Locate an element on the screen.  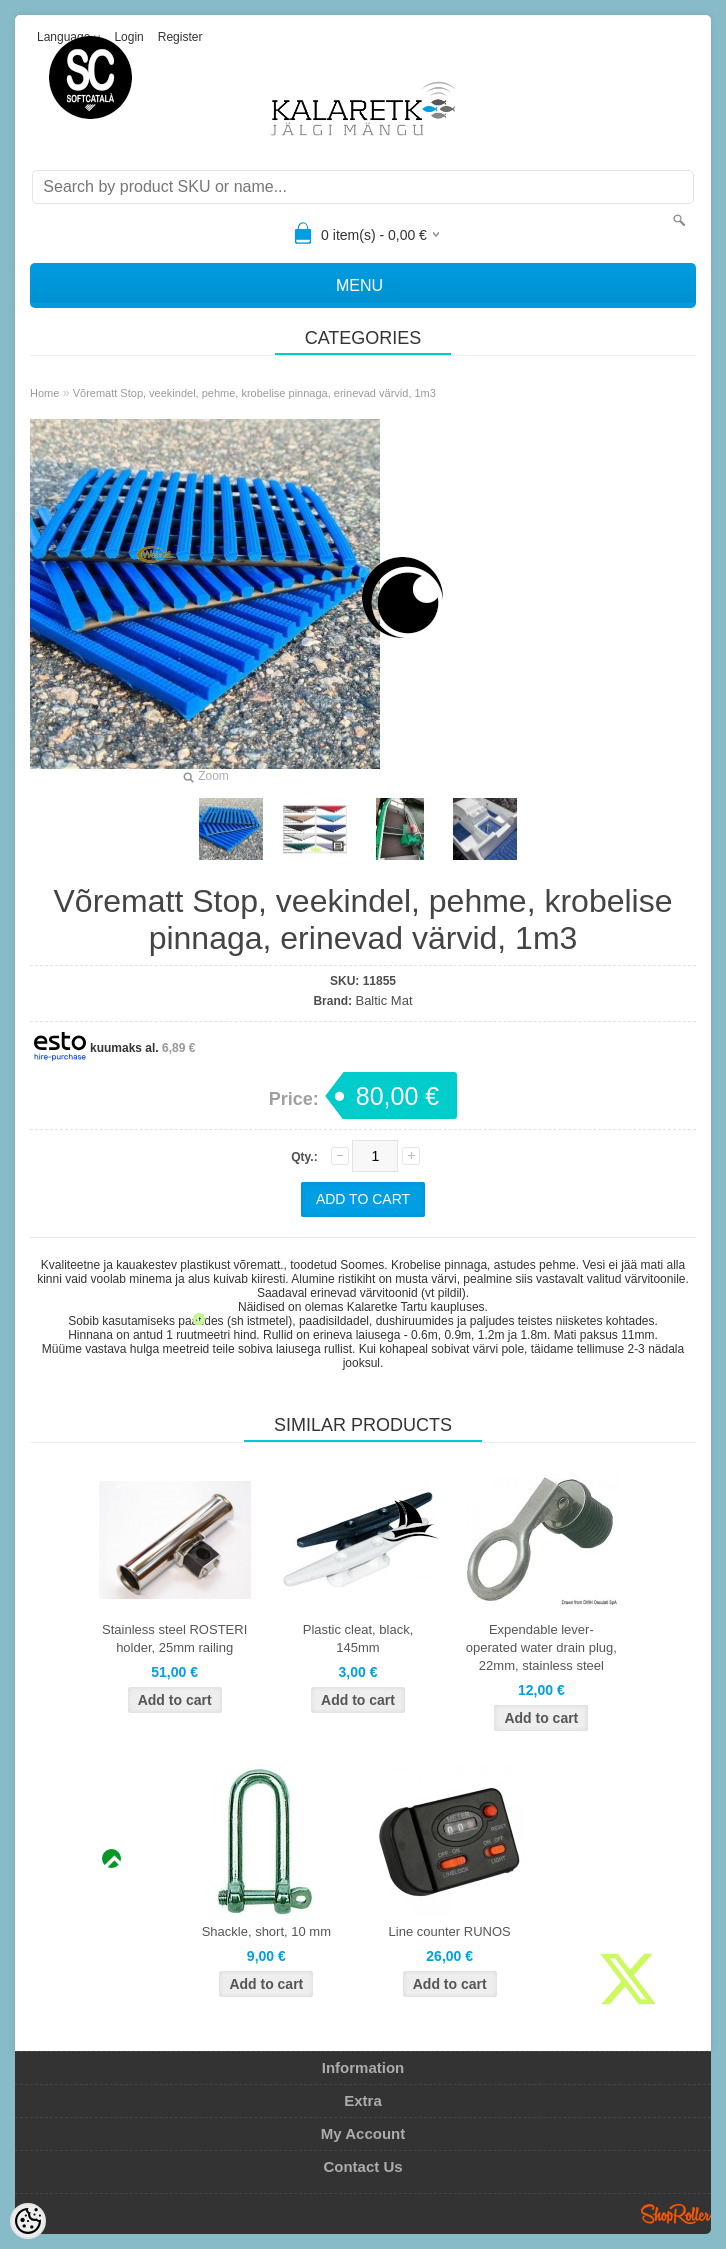
WebGL technology logo is located at coordinates (156, 554).